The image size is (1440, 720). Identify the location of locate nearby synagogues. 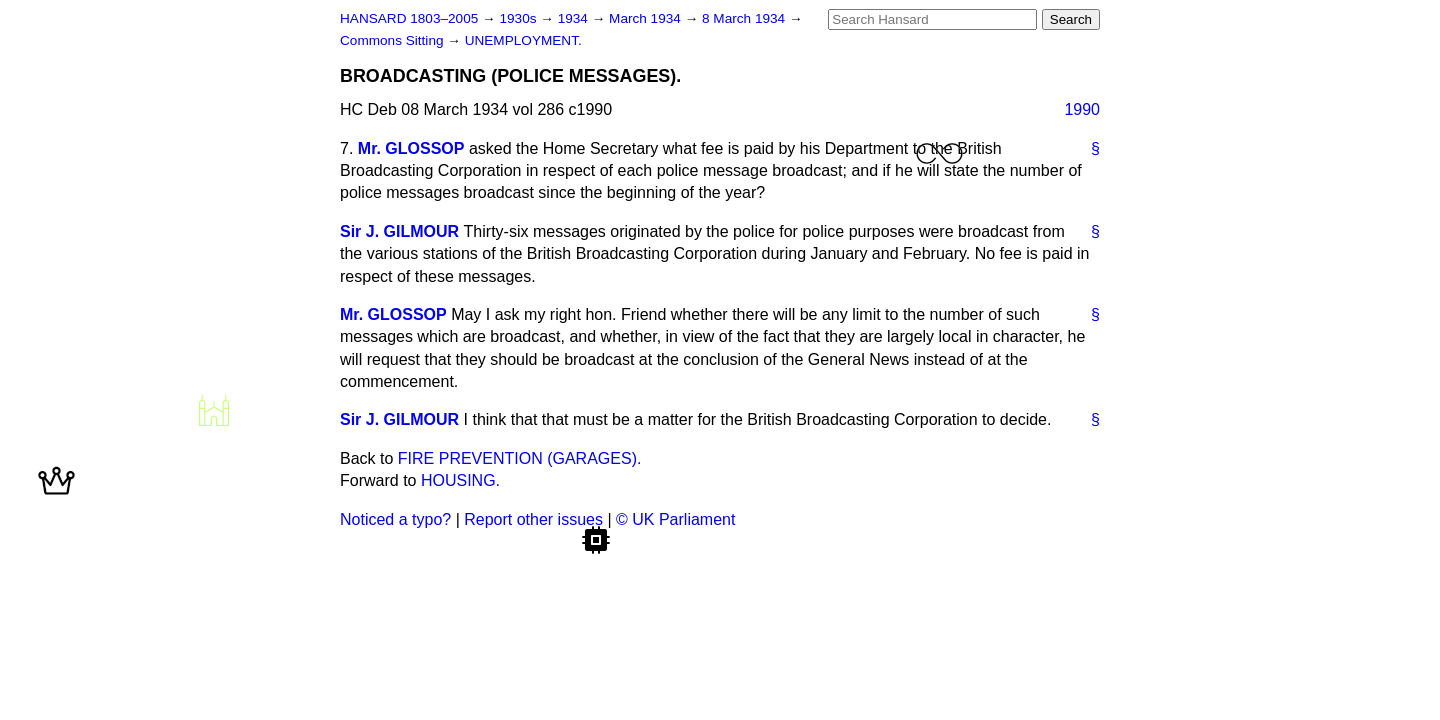
(214, 411).